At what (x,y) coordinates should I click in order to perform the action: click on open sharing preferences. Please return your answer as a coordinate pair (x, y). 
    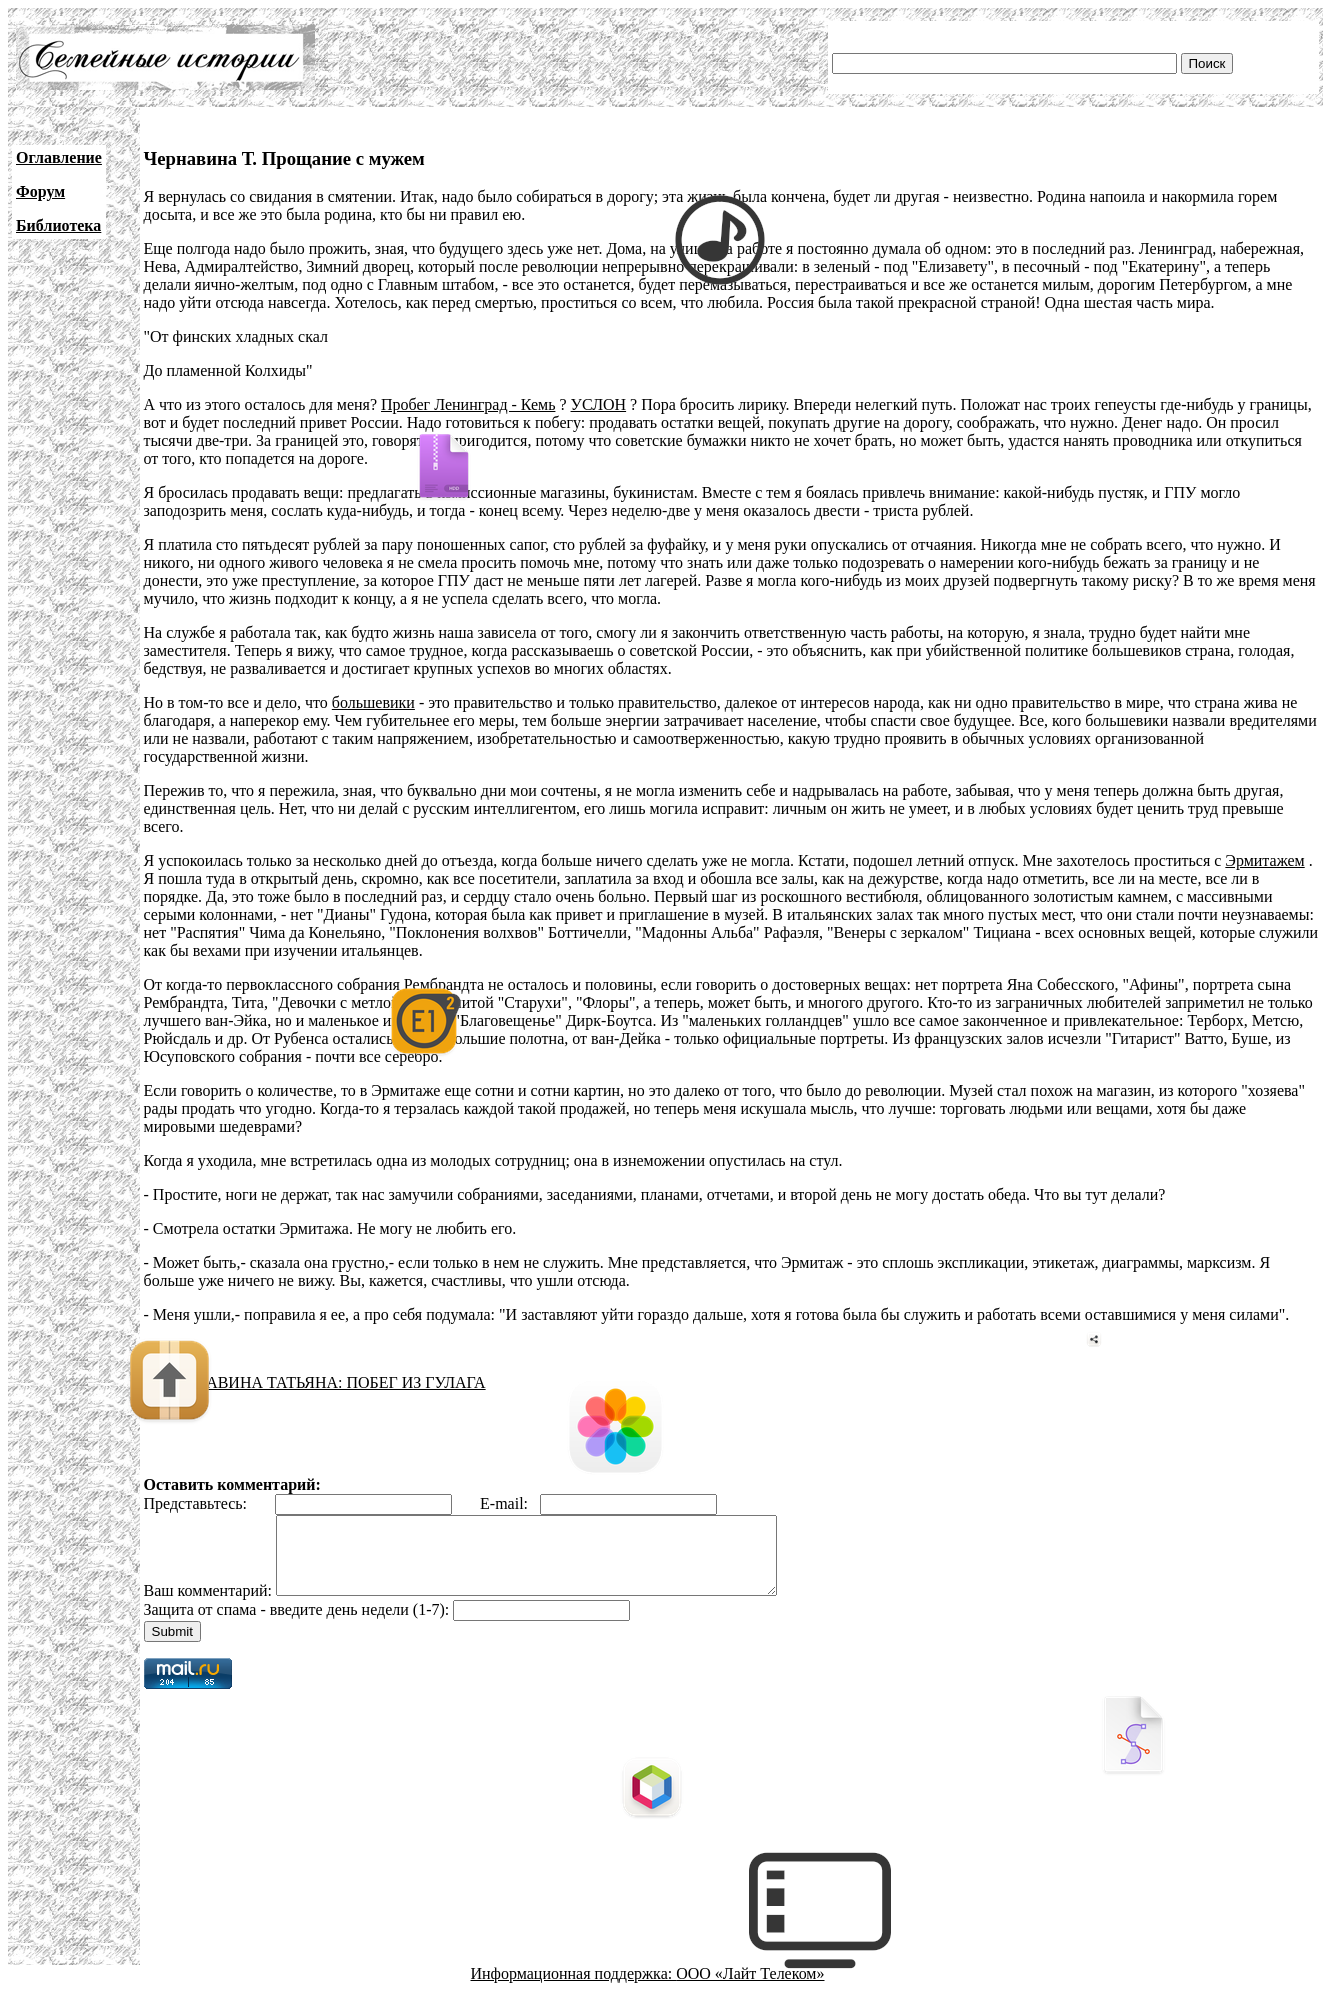
    Looking at the image, I should click on (1094, 1339).